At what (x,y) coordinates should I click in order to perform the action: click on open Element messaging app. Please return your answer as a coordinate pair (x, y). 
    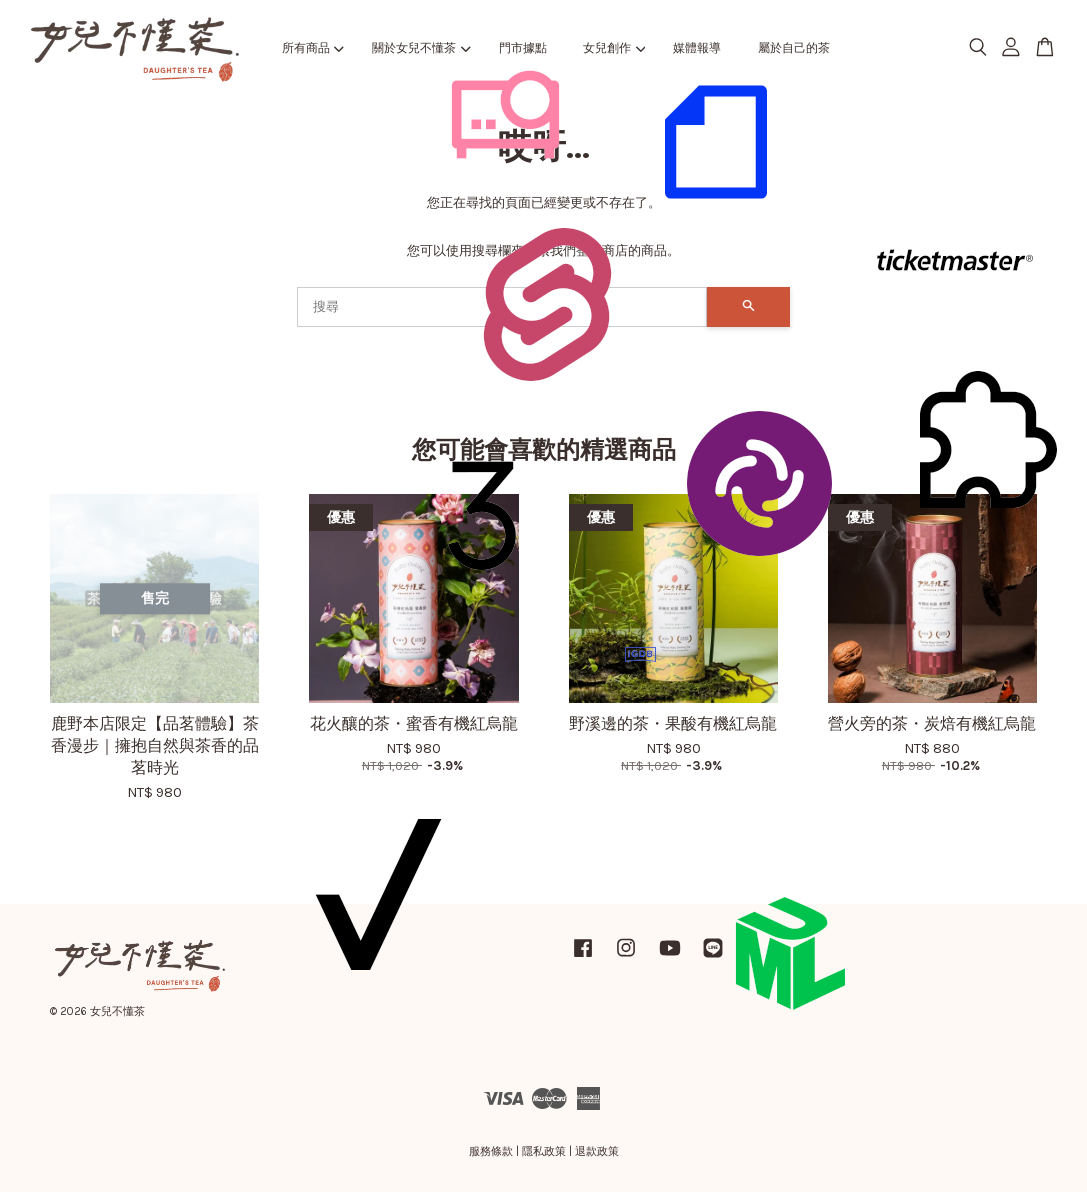
    Looking at the image, I should click on (759, 483).